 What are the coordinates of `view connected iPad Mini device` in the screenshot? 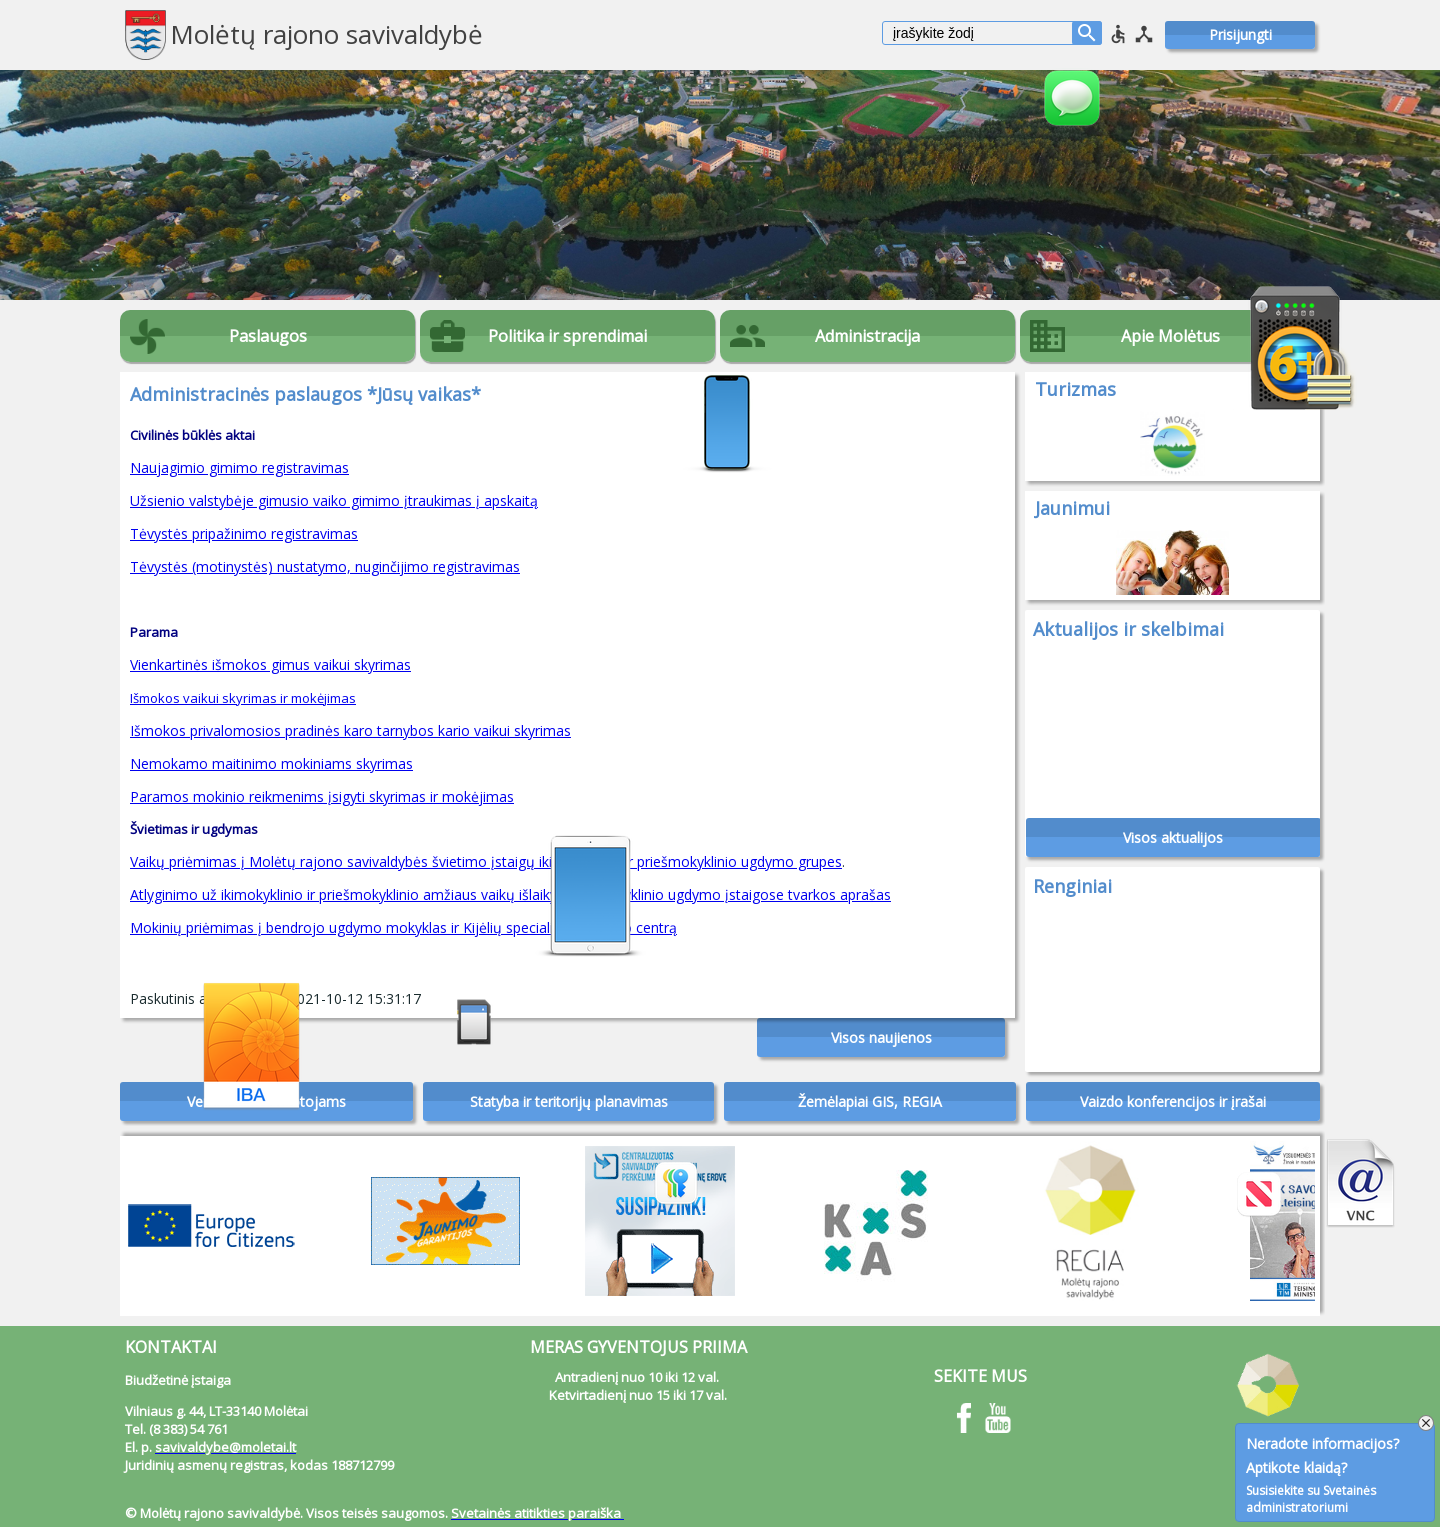 It's located at (590, 884).